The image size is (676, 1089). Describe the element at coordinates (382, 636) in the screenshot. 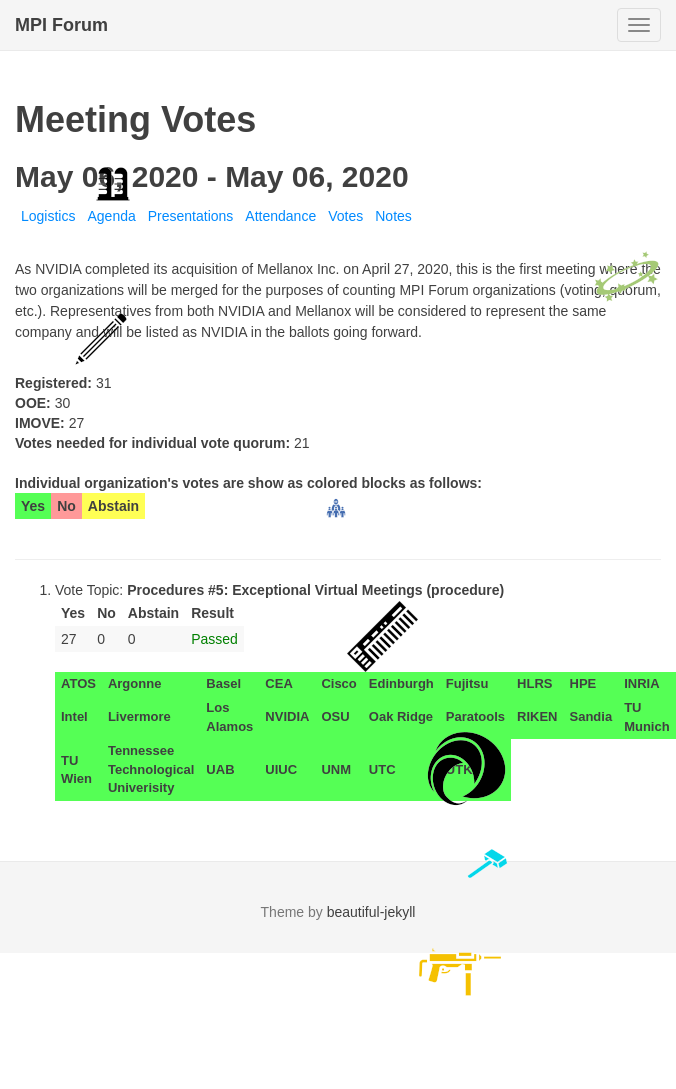

I see `open virtual piano or keyboard instrument` at that location.